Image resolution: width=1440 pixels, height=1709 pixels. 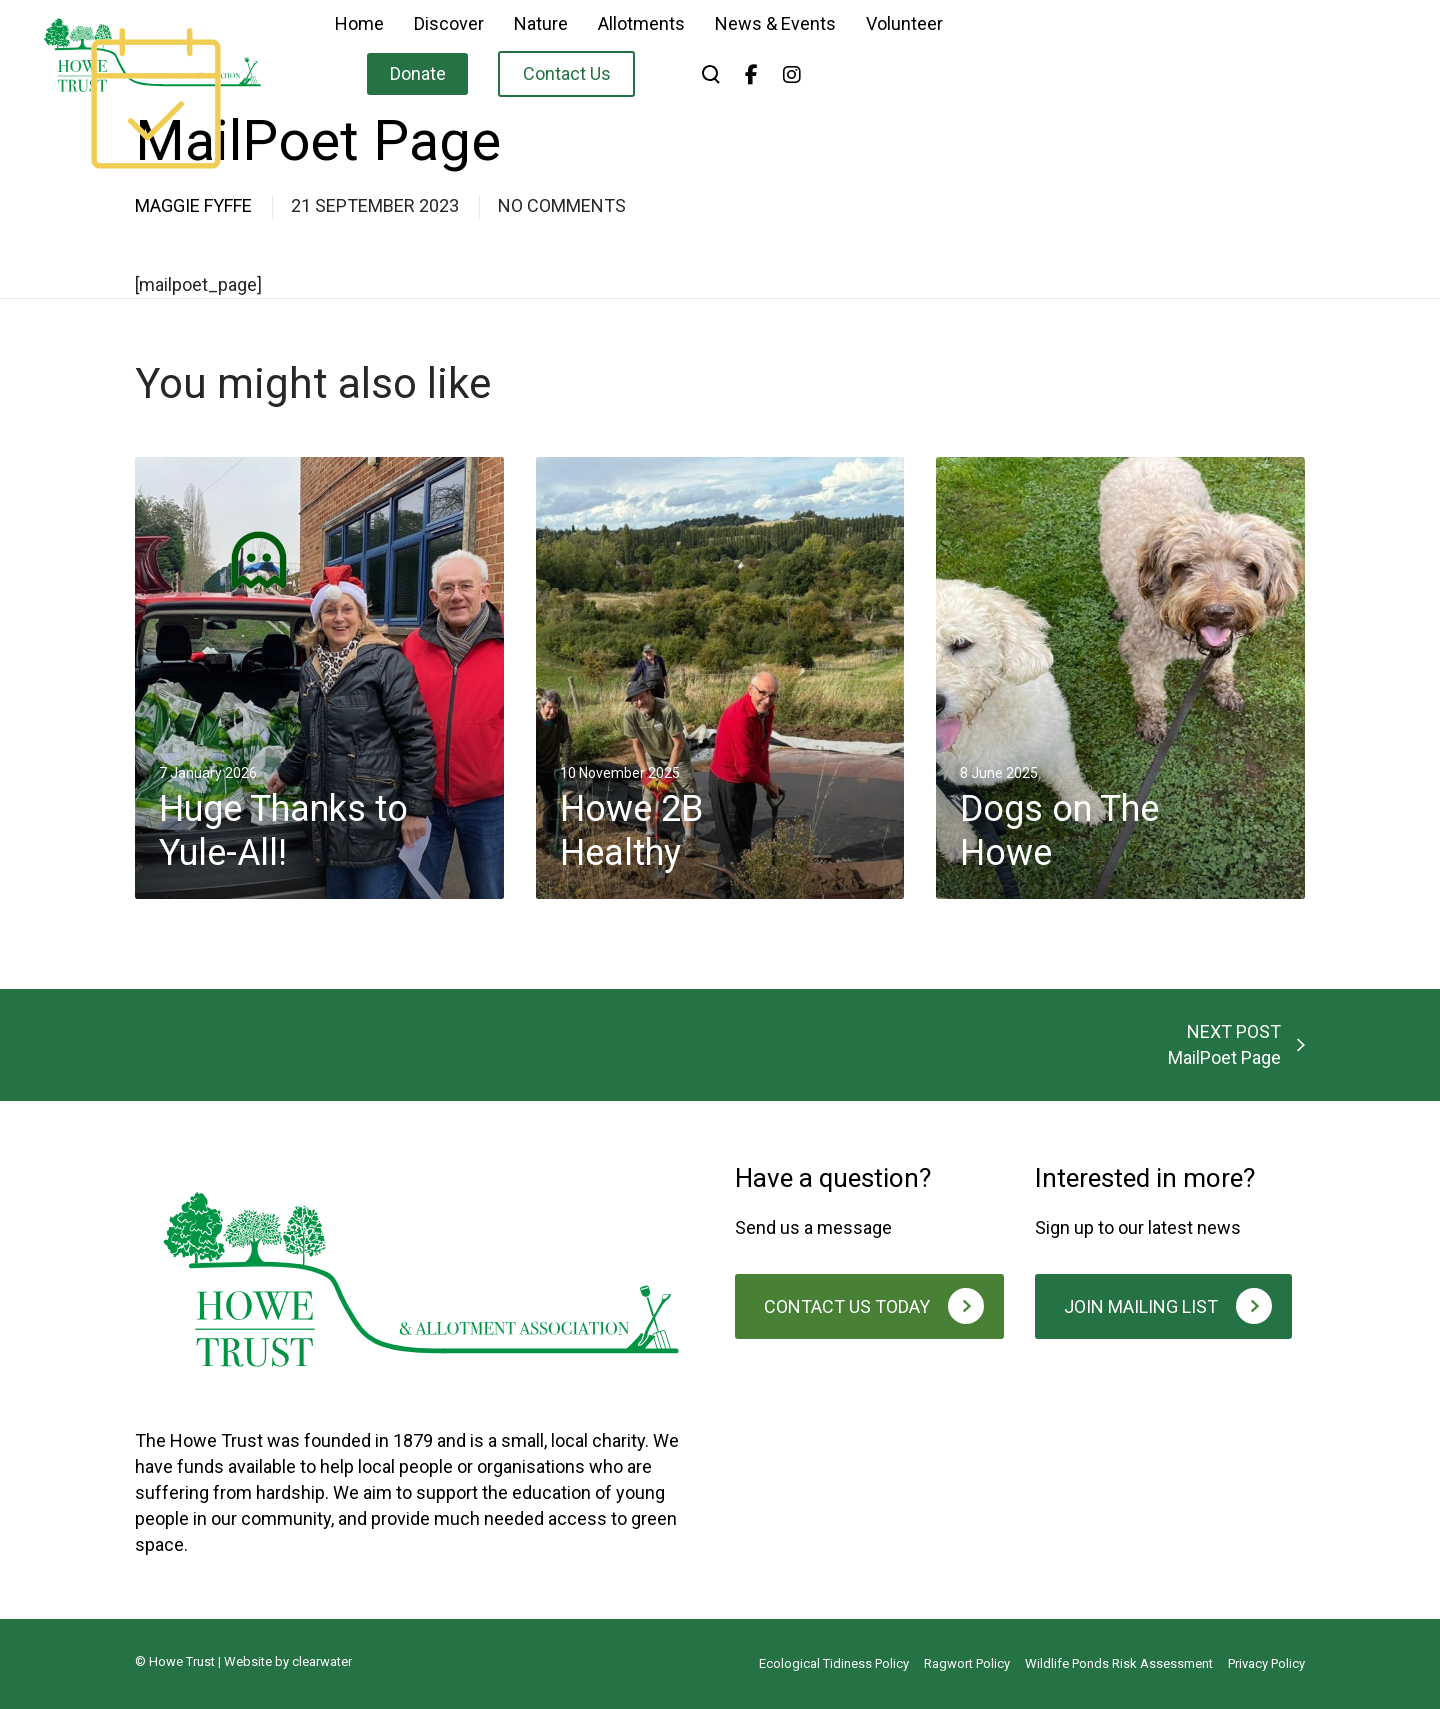 I want to click on confirm or schedule an event, so click(x=156, y=104).